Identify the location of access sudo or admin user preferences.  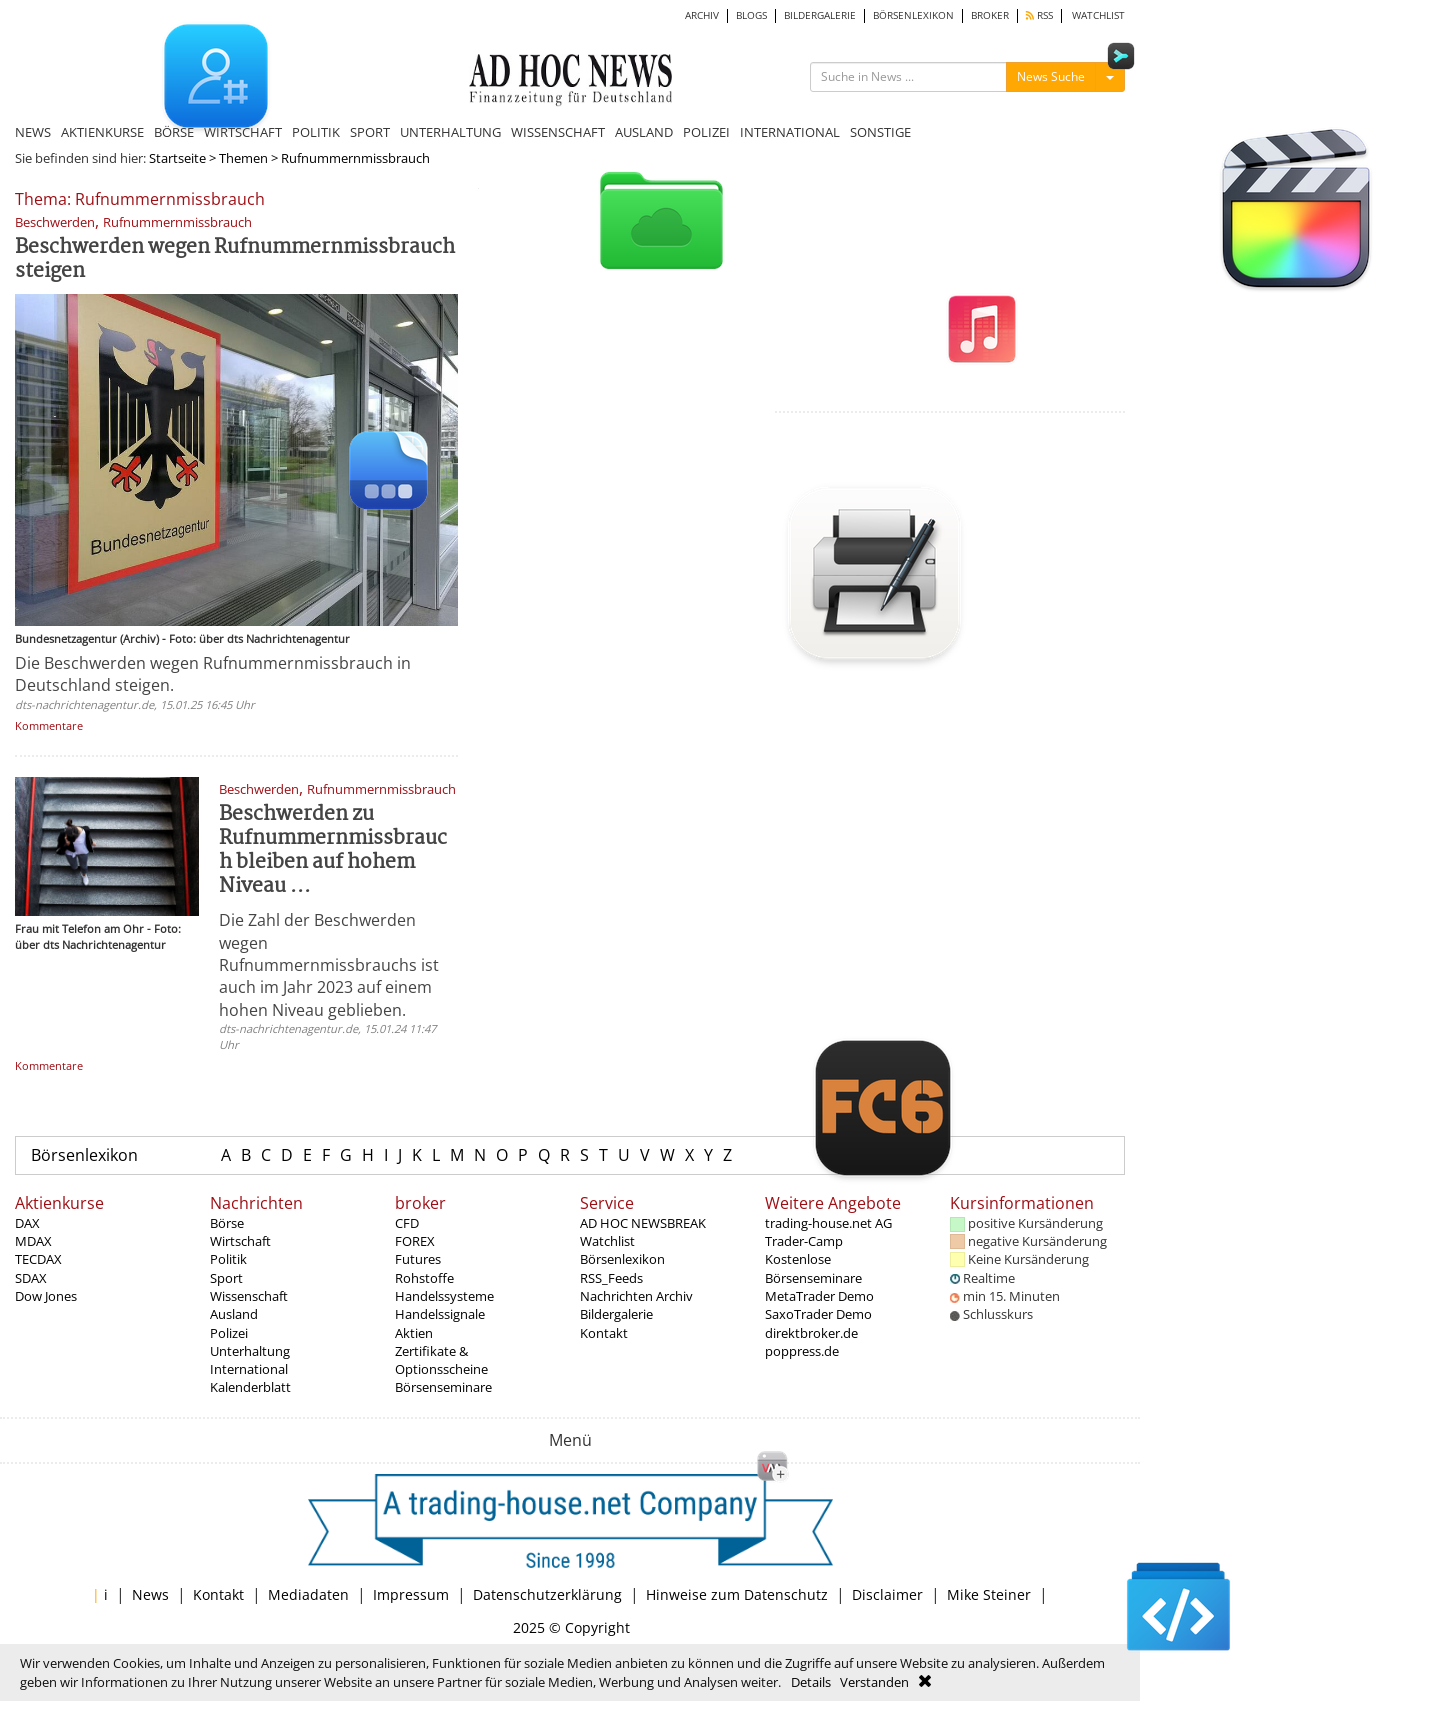
(216, 76).